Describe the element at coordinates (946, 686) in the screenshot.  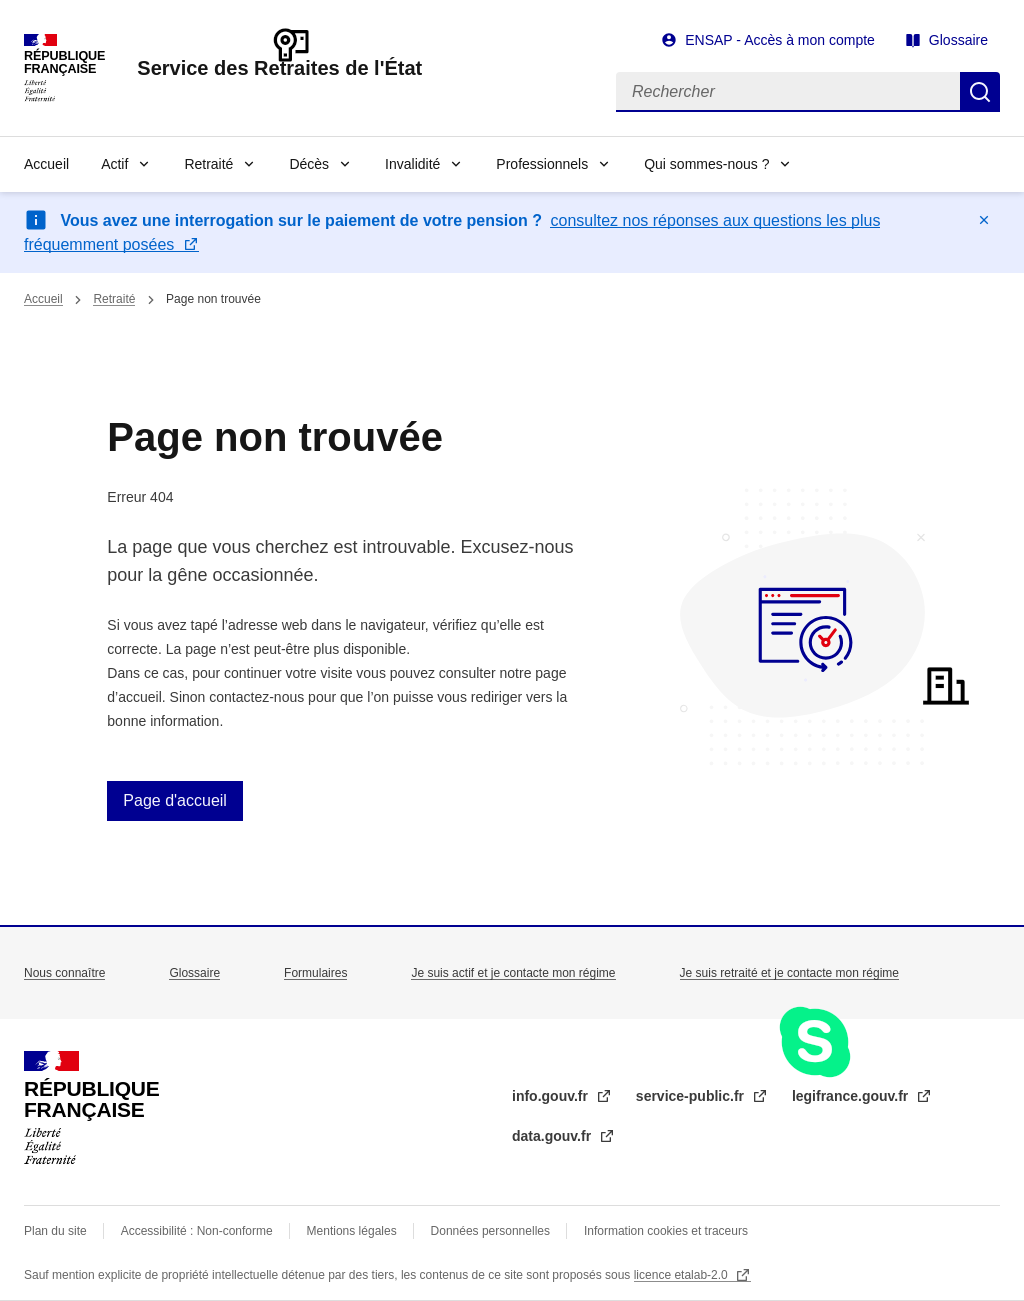
I see `view office or business location` at that location.